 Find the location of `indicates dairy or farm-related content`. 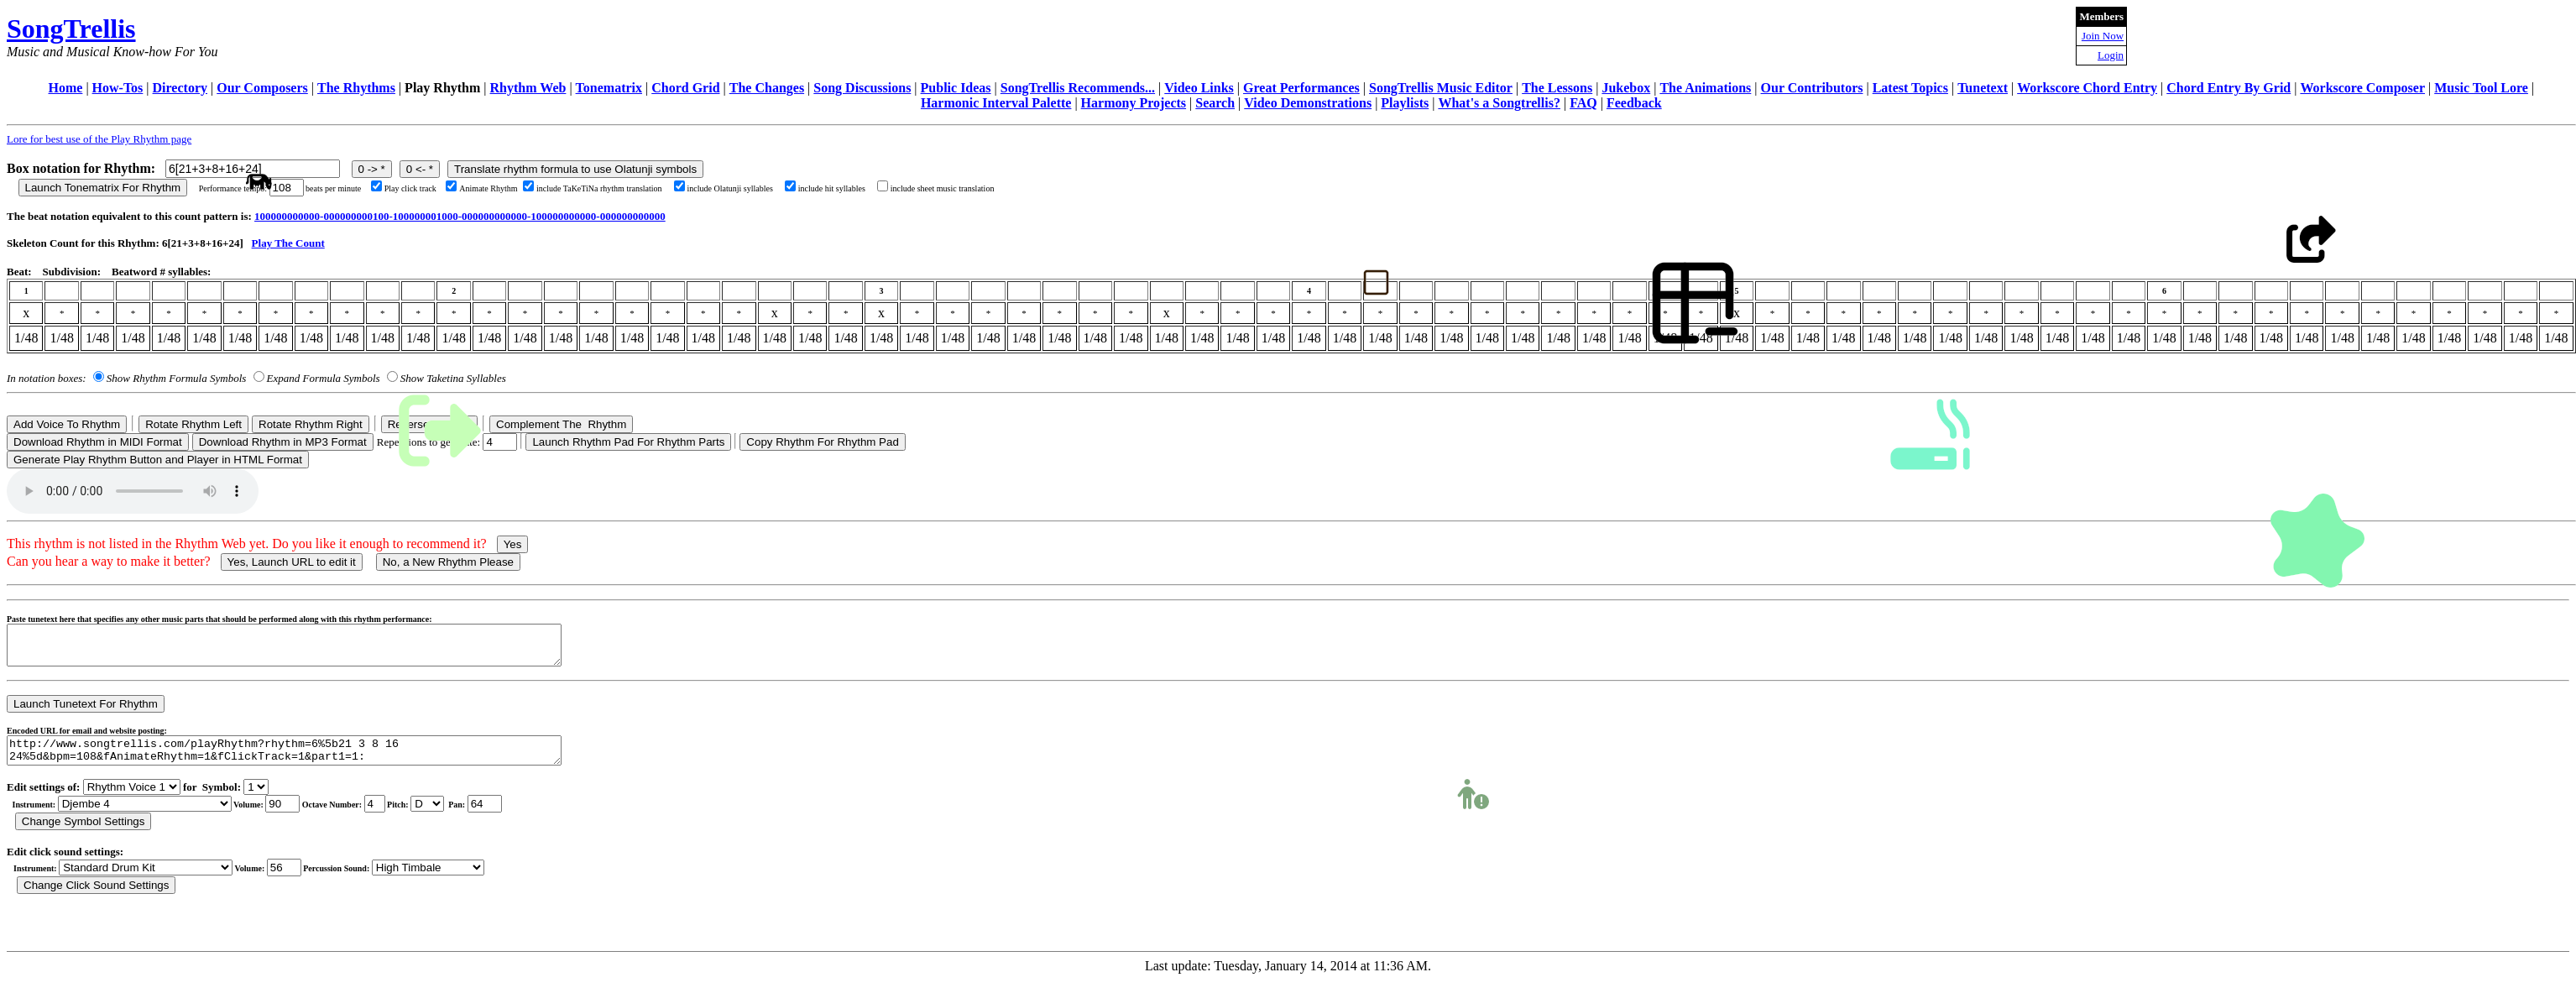

indicates dairy or farm-related content is located at coordinates (259, 181).